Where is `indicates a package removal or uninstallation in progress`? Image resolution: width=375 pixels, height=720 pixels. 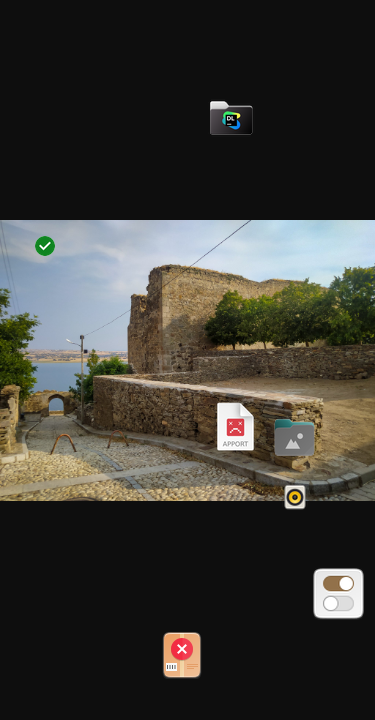
indicates a package removal or uninstallation in progress is located at coordinates (182, 655).